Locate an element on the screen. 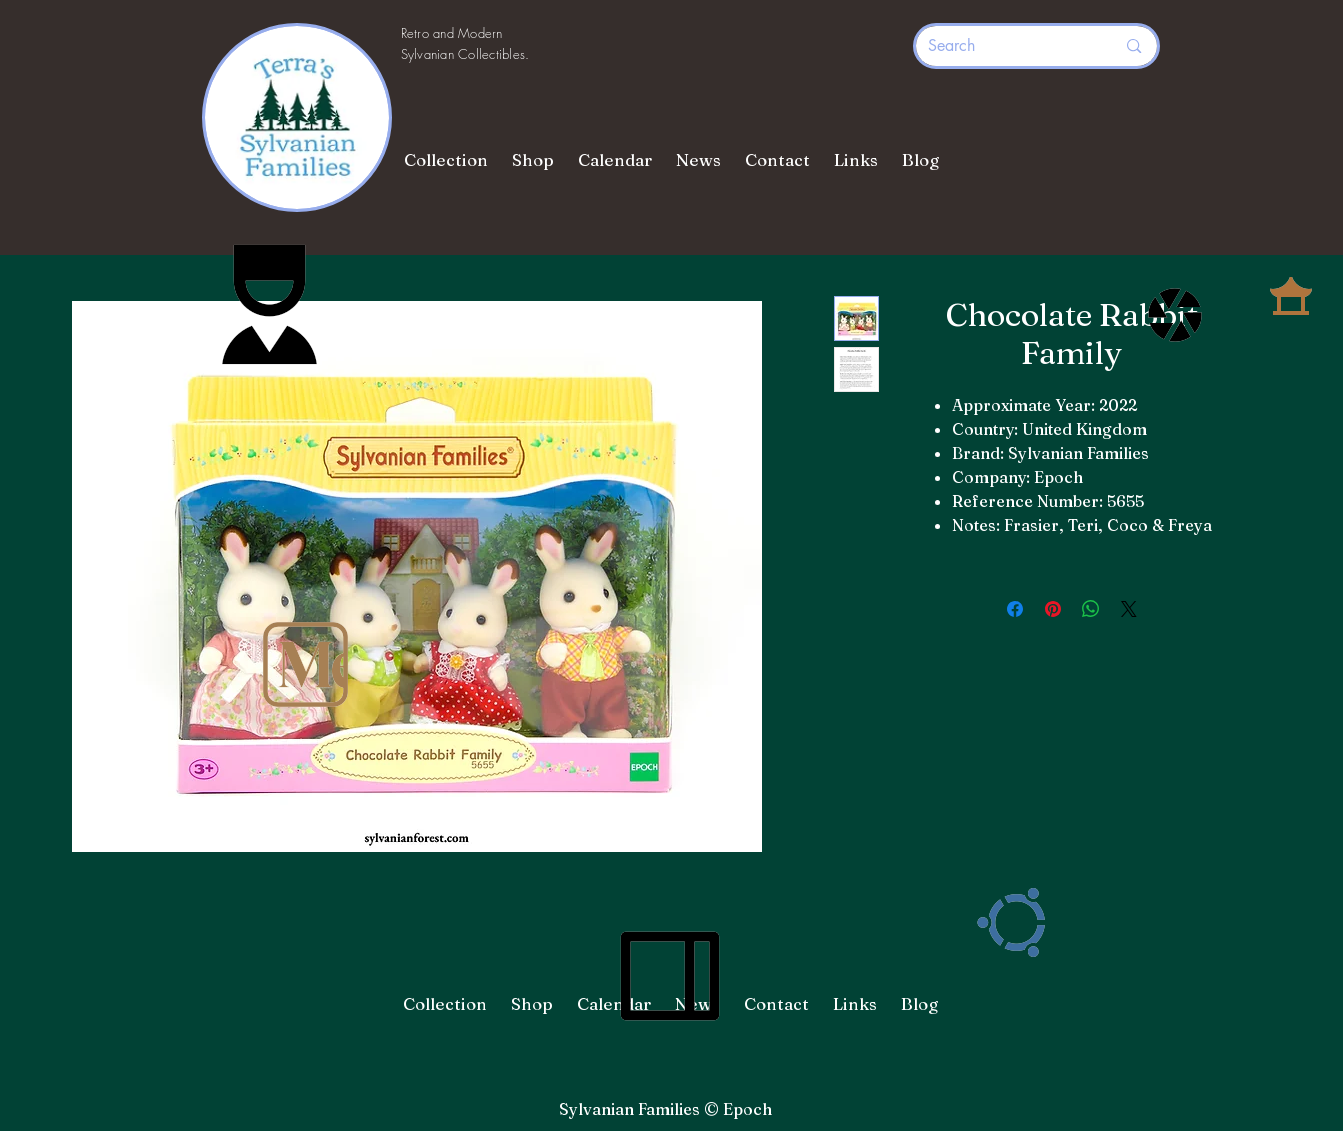  access historical or cultural landmarks is located at coordinates (1291, 297).